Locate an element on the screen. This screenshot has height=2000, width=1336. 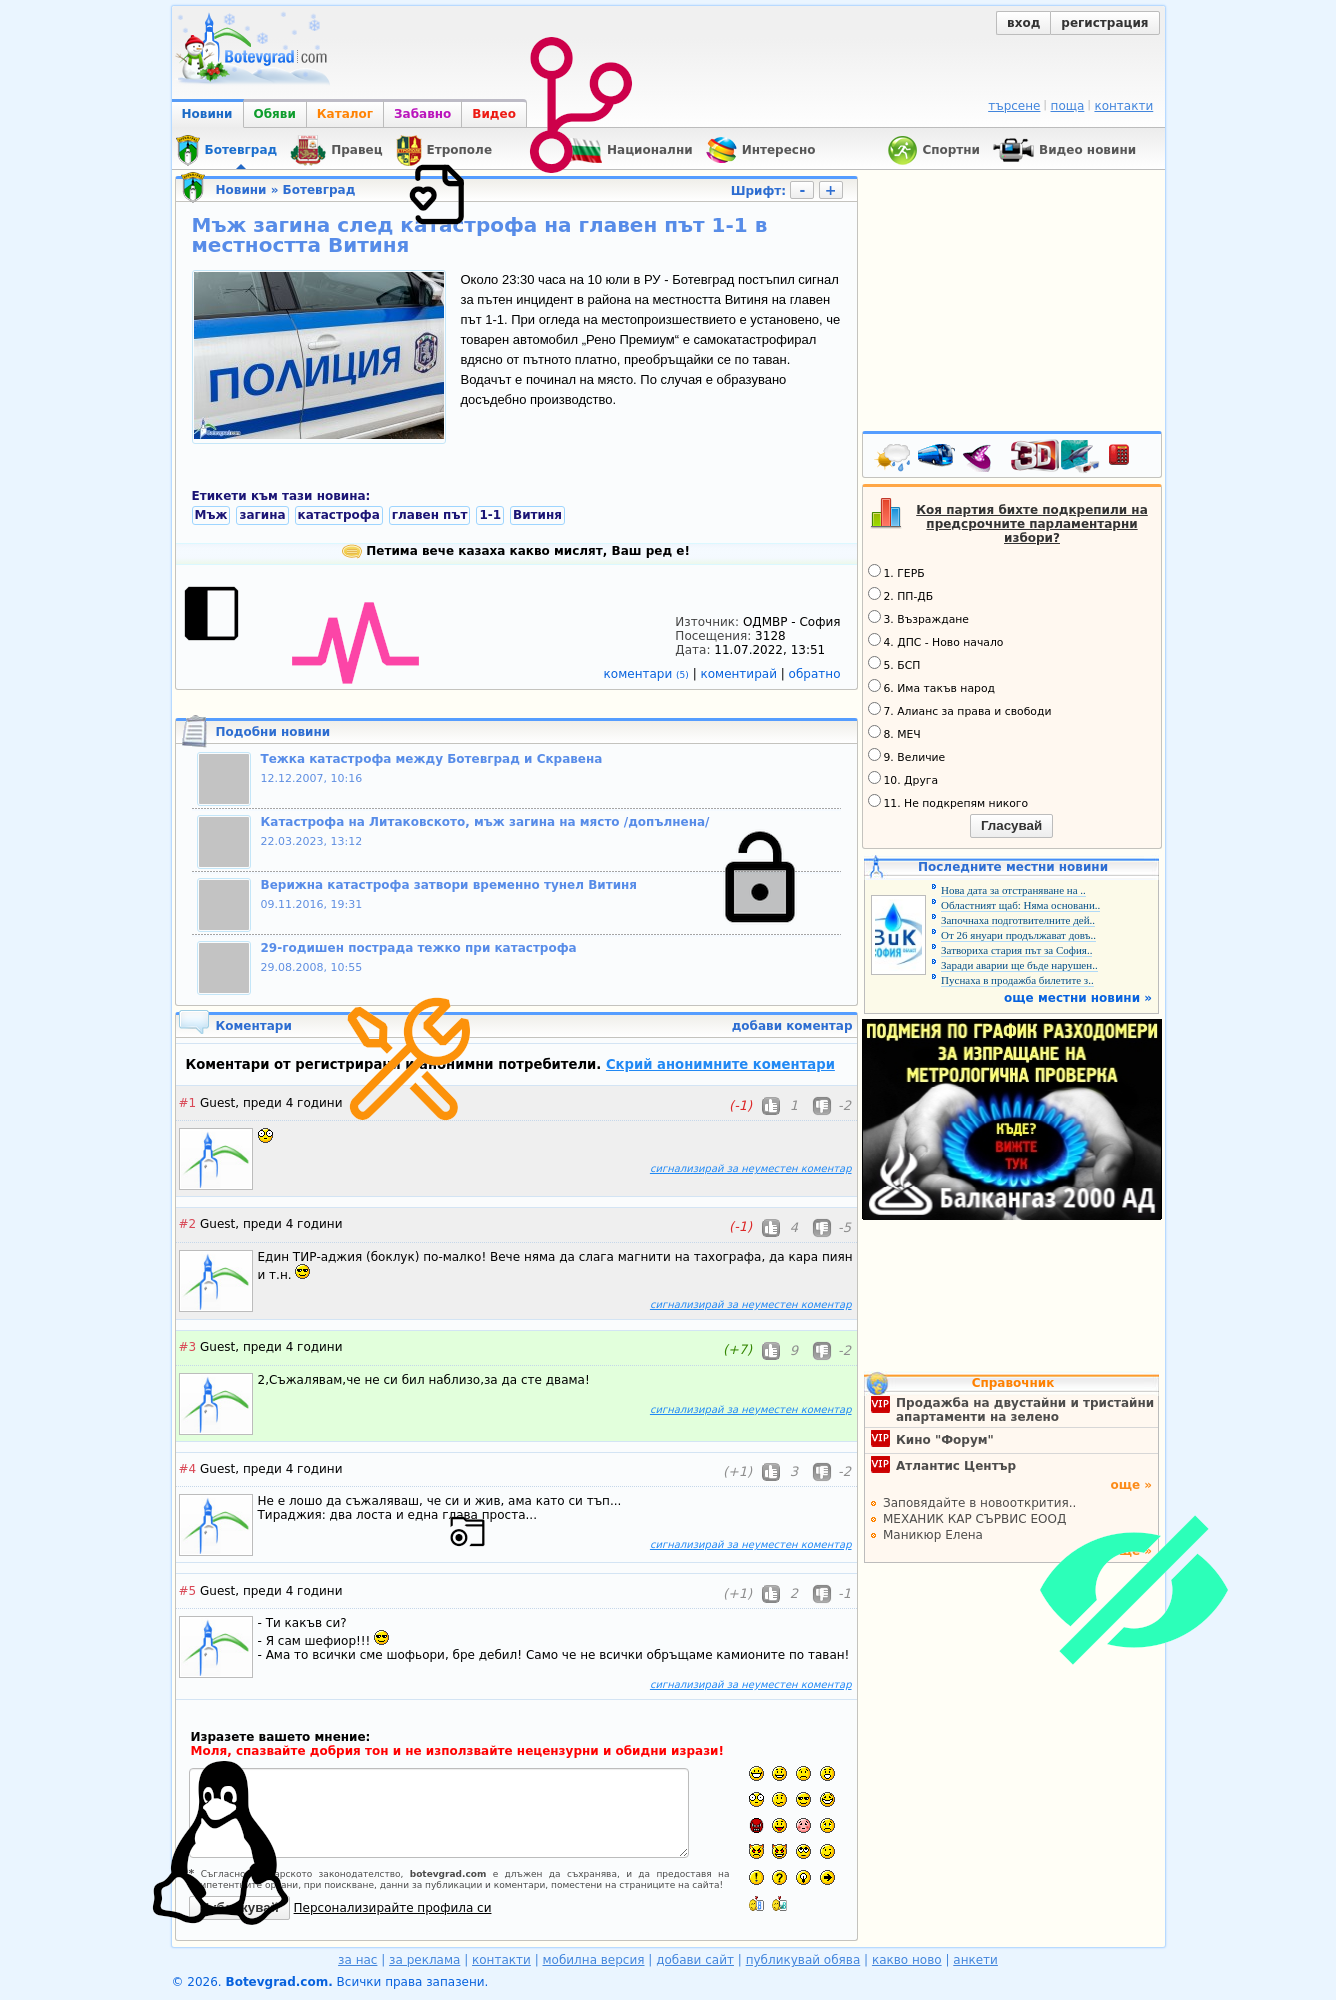
access source control or version history is located at coordinates (581, 105).